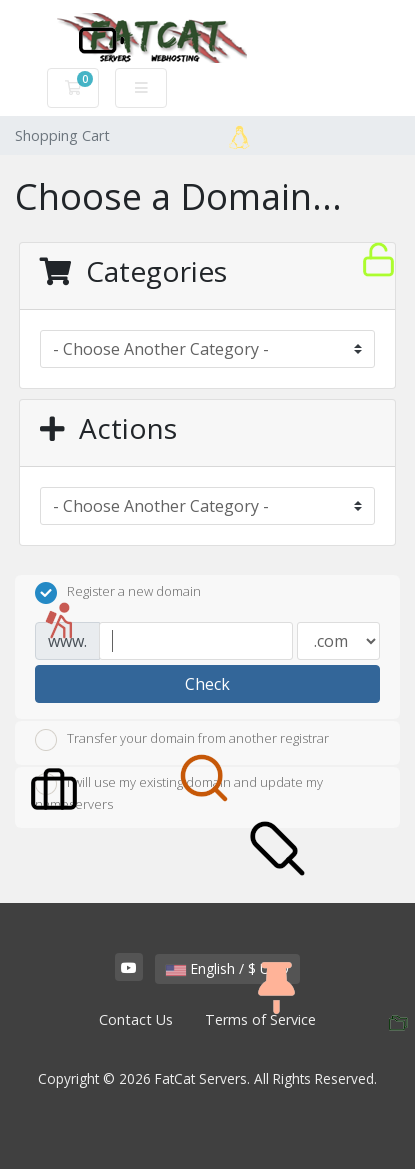  Describe the element at coordinates (239, 137) in the screenshot. I see `indicates Linux operating system compatibility` at that location.